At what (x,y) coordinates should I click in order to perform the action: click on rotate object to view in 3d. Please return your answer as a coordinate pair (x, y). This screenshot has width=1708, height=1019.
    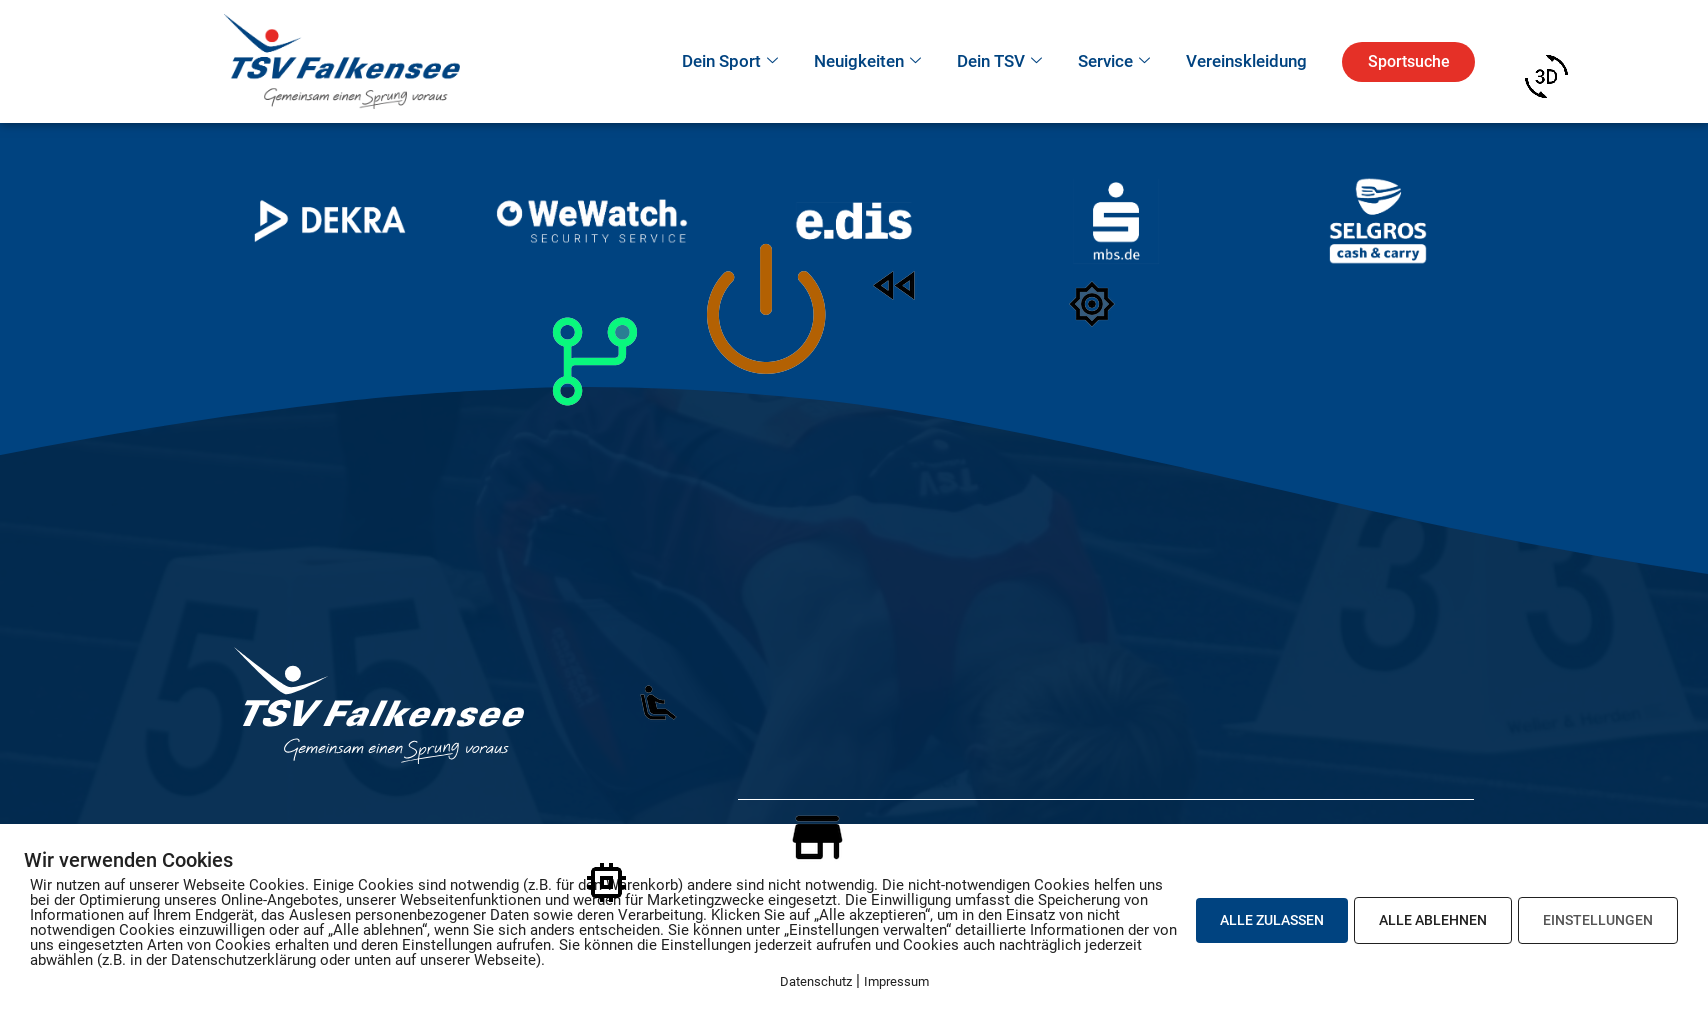
    Looking at the image, I should click on (1546, 76).